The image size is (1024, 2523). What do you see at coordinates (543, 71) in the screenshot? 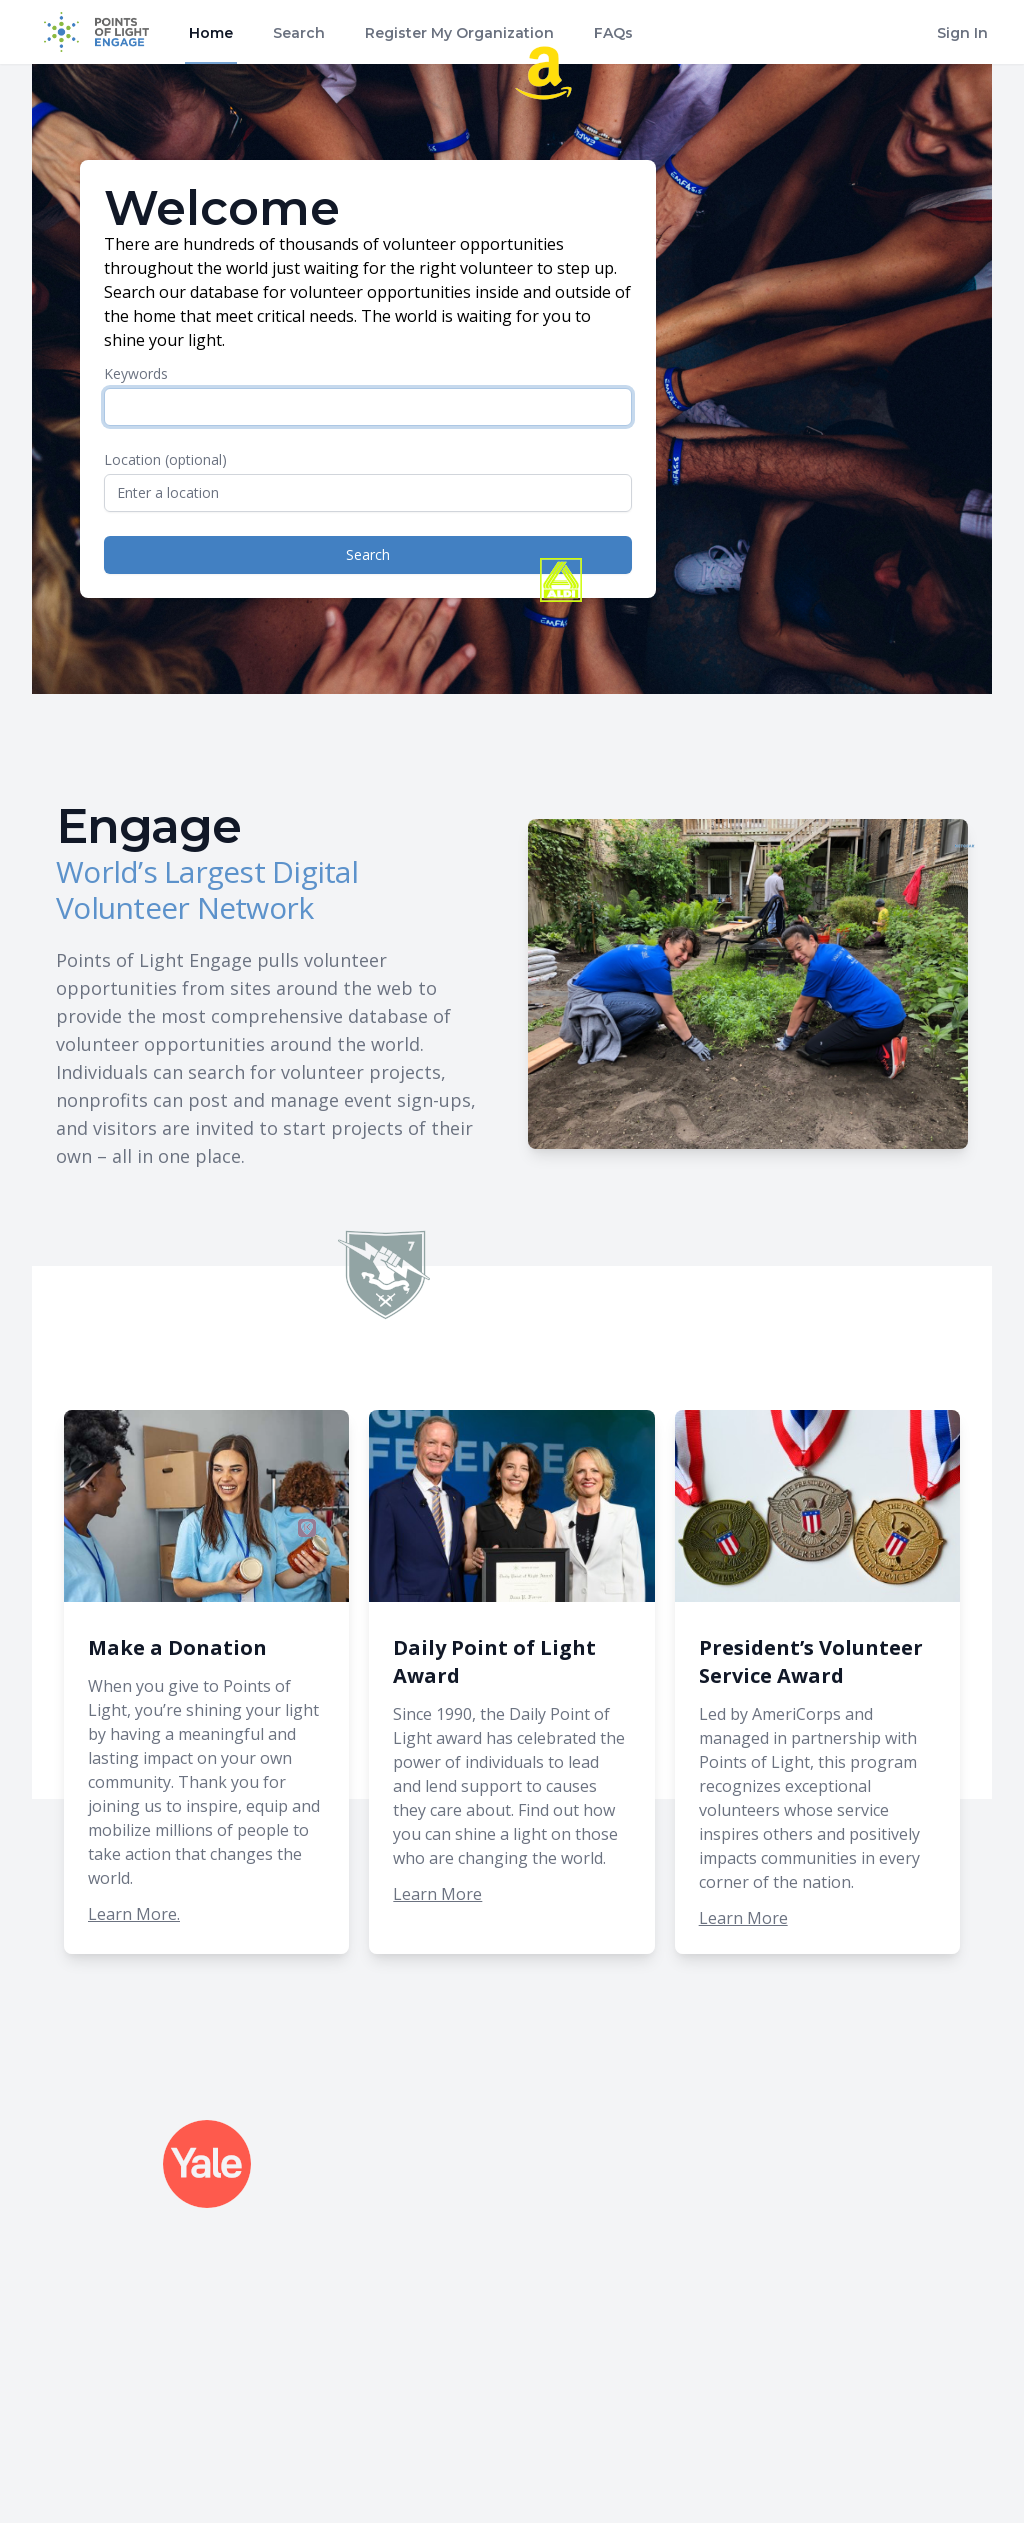
I see `open the Amazon app` at bounding box center [543, 71].